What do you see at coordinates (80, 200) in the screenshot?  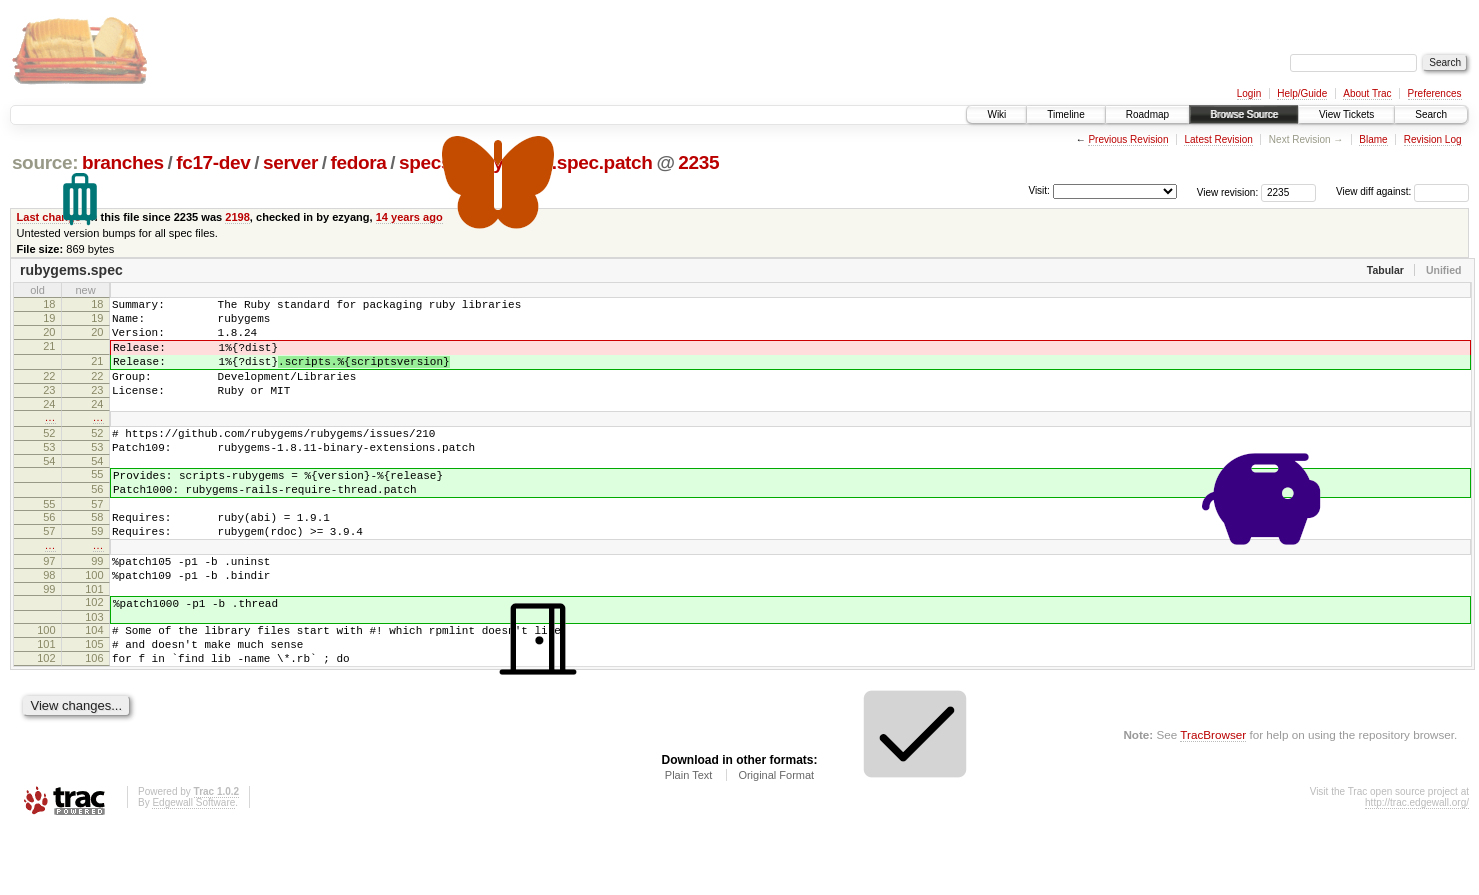 I see `access travel or trip planning features` at bounding box center [80, 200].